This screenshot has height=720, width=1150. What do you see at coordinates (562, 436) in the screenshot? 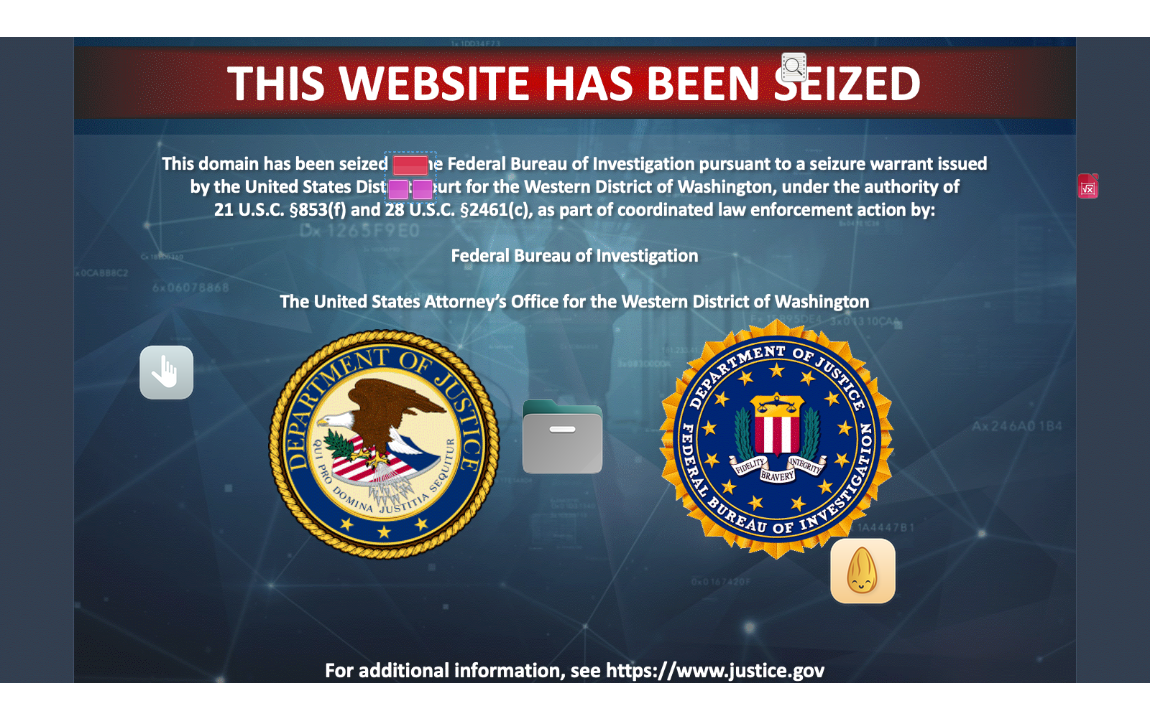
I see `open the file manager` at bounding box center [562, 436].